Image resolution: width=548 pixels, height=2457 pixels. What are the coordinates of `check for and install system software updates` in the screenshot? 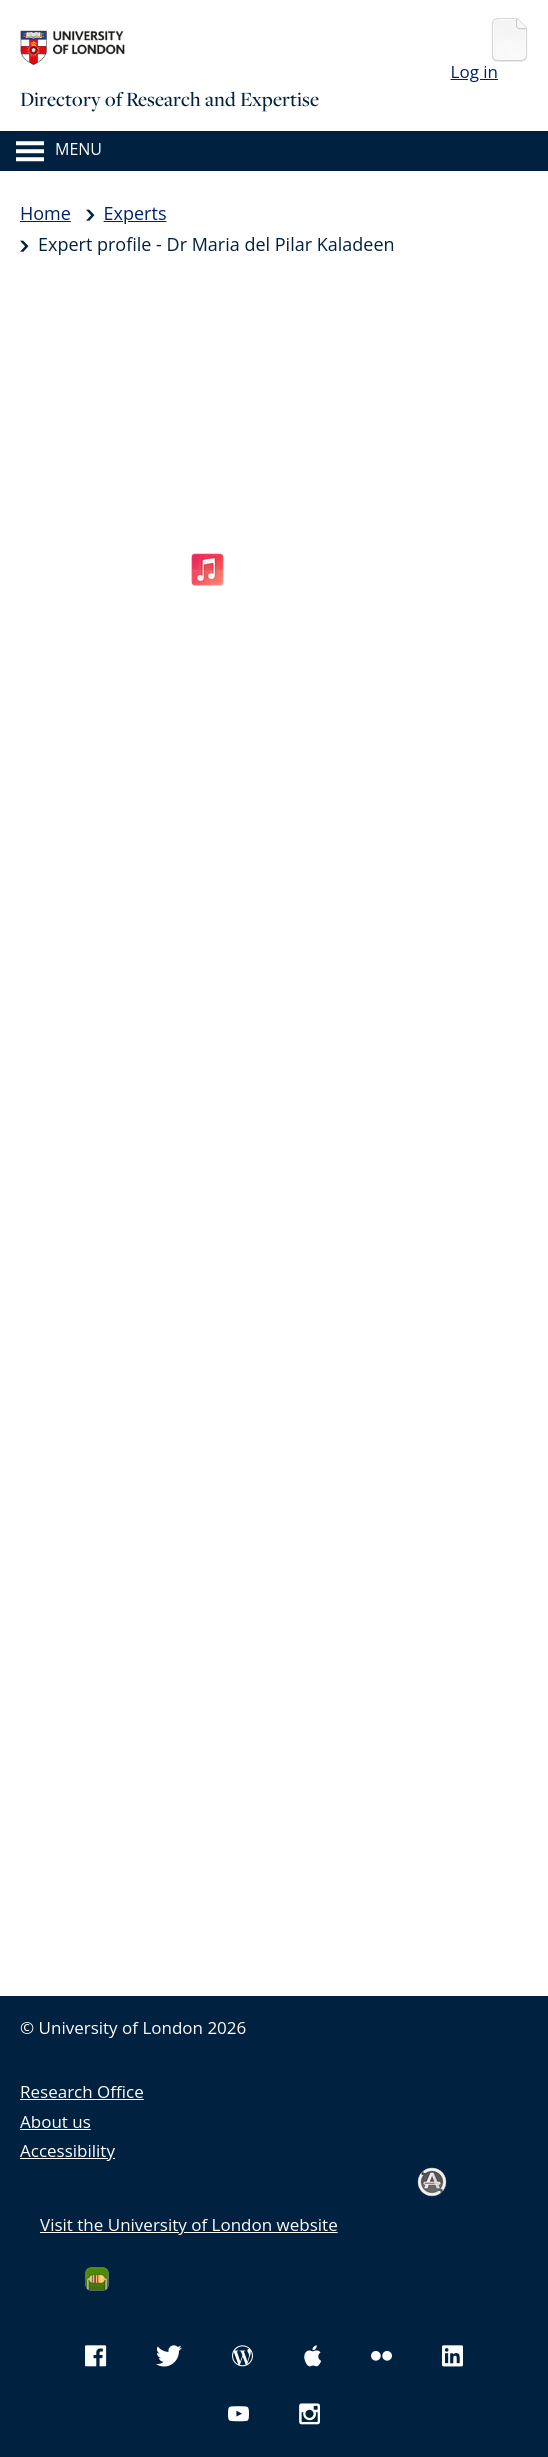 It's located at (432, 2182).